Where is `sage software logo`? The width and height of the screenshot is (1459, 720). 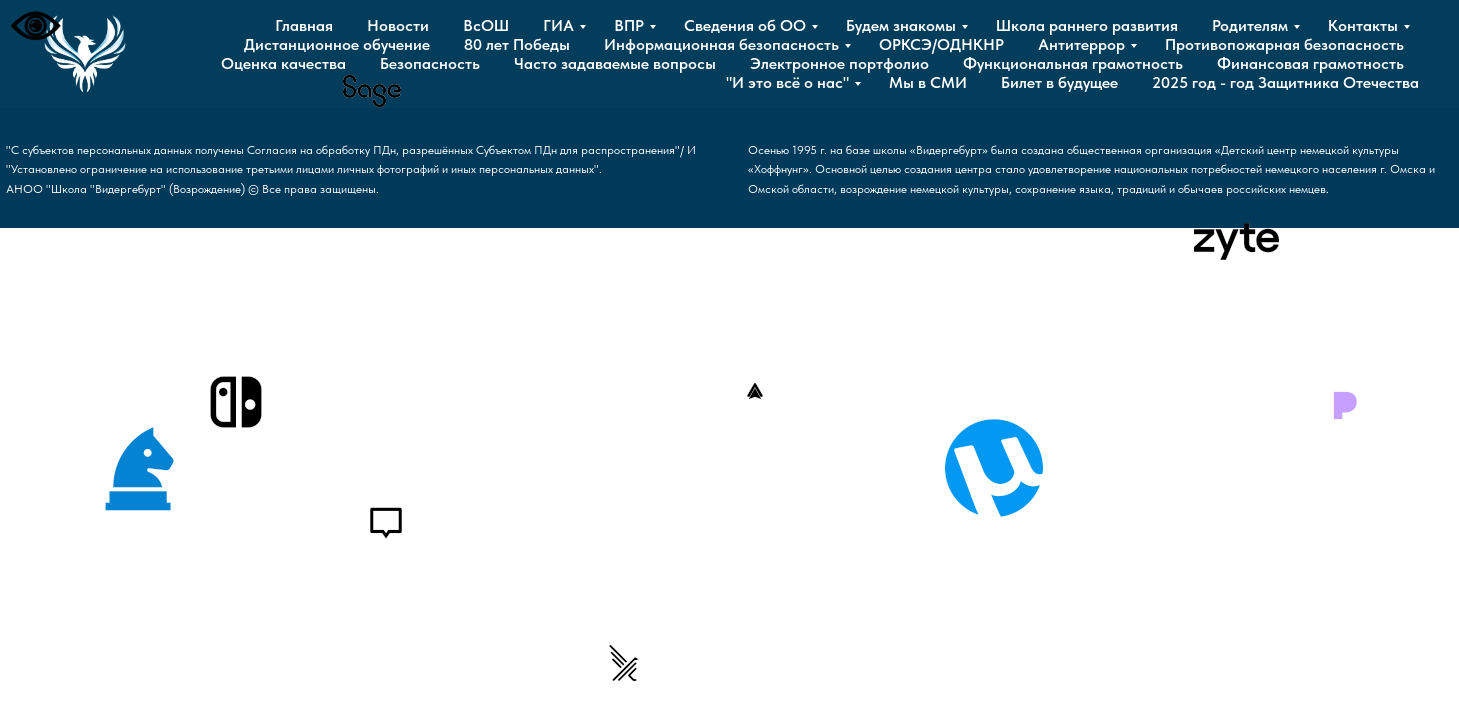 sage software logo is located at coordinates (372, 91).